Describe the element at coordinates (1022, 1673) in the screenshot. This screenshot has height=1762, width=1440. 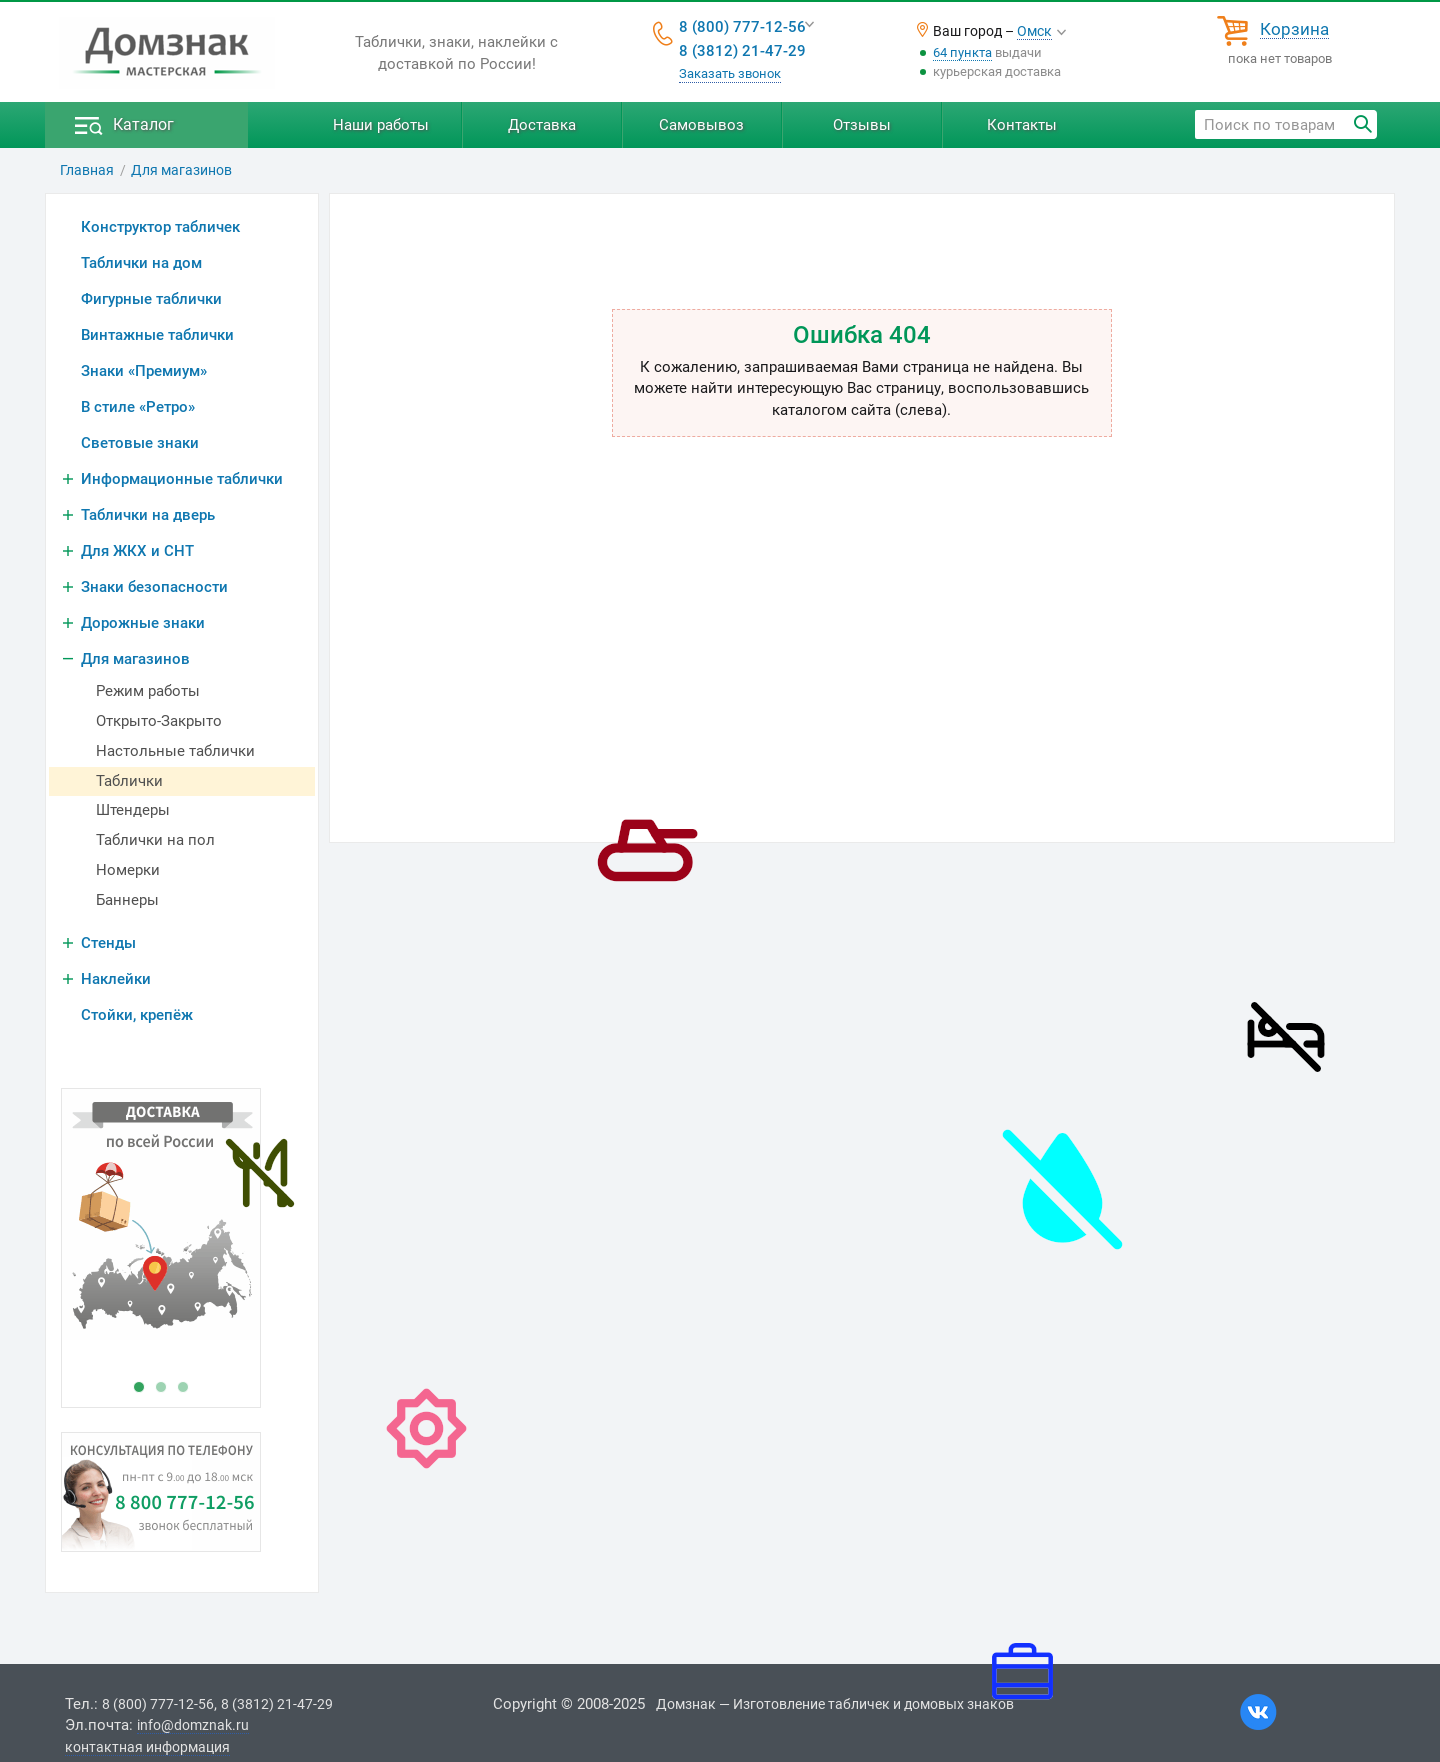
I see `access work or business documents` at that location.